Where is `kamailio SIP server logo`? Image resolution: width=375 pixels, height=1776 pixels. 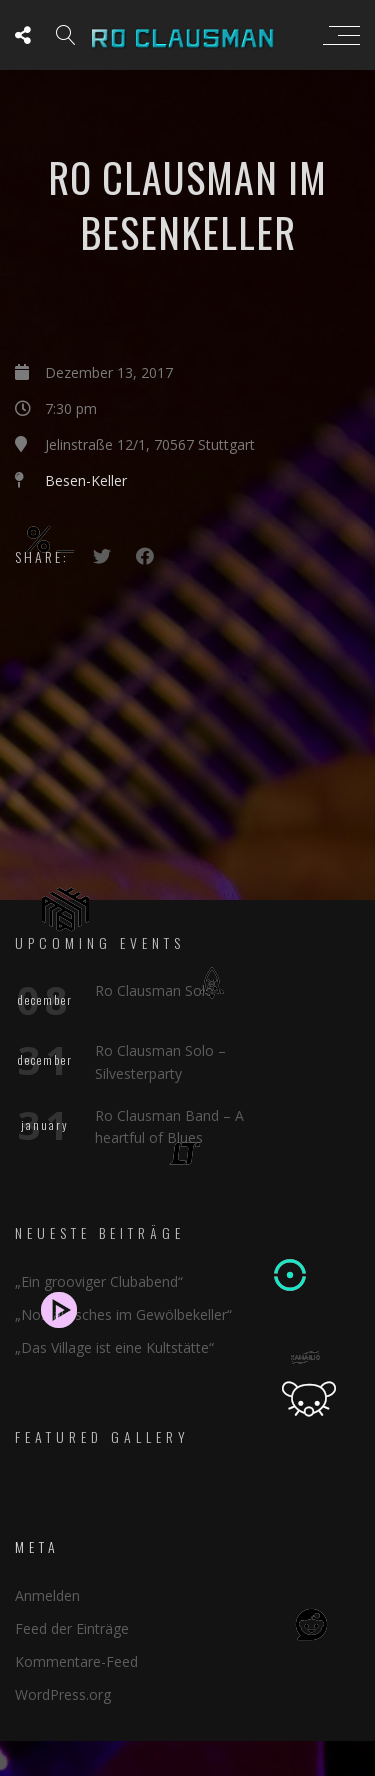
kamailio SIP server logo is located at coordinates (305, 1357).